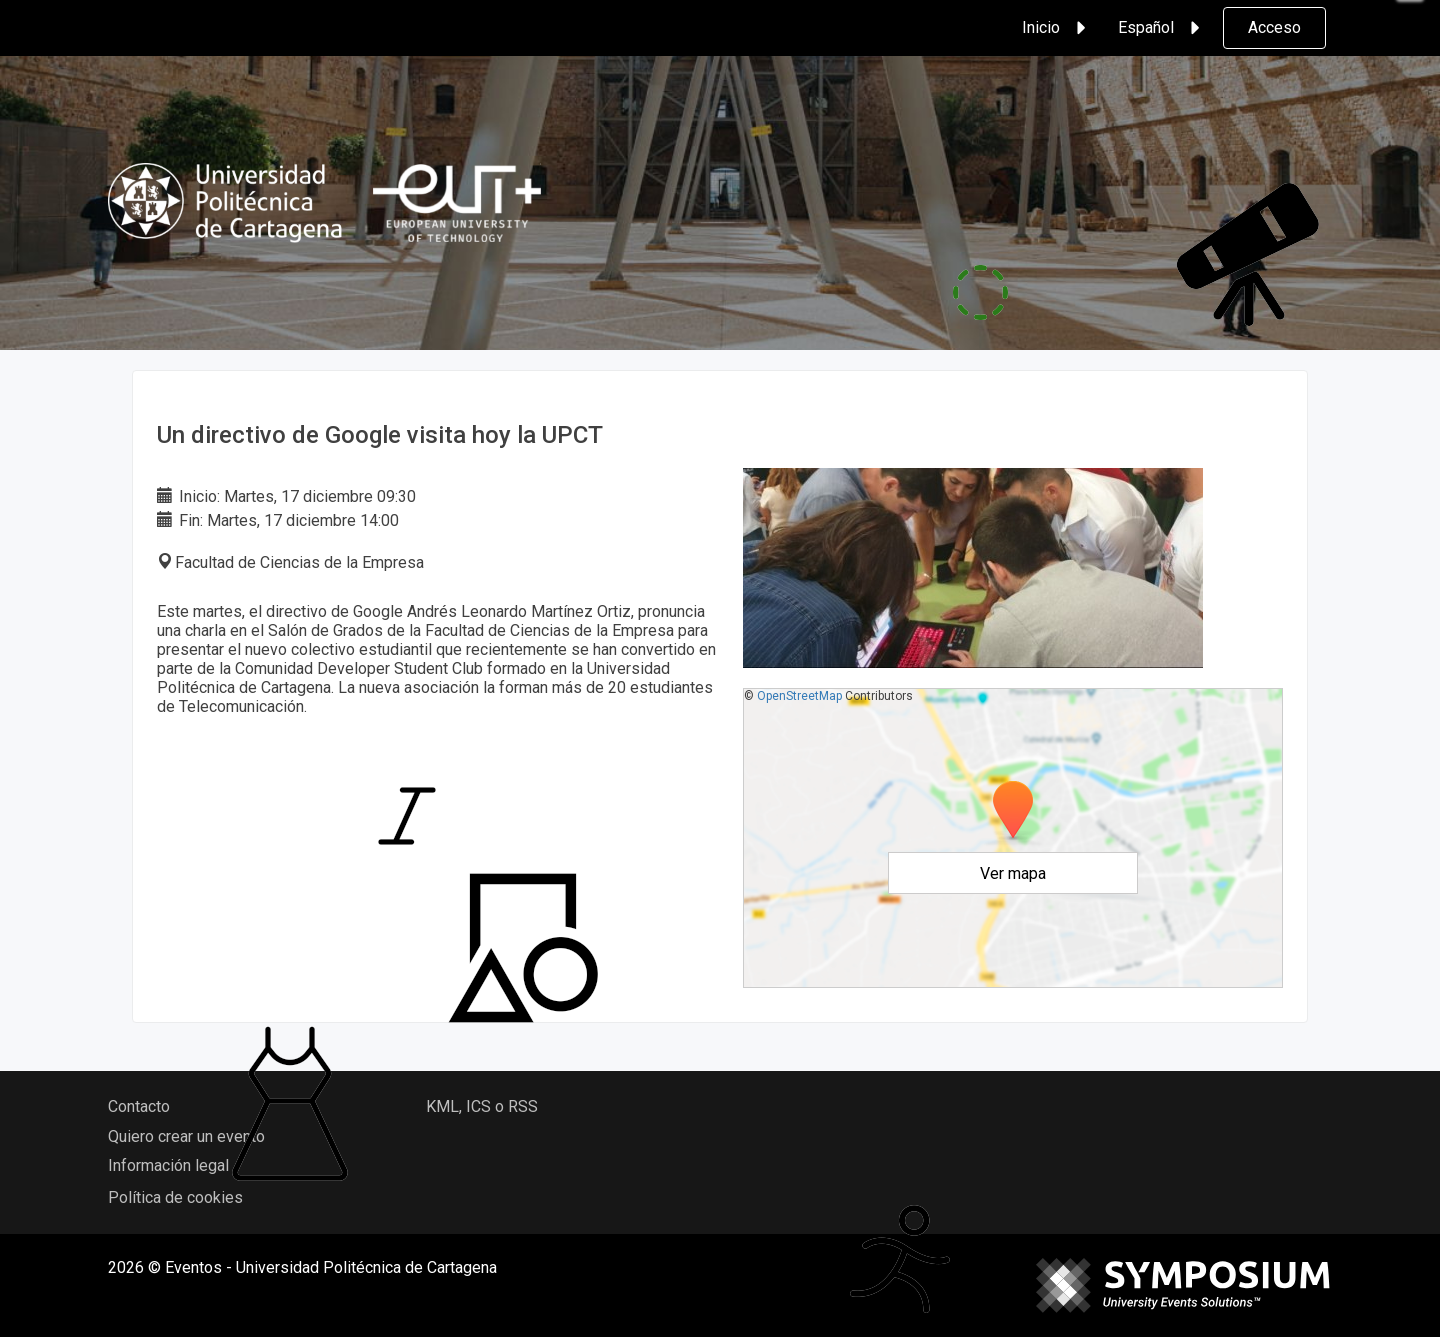  I want to click on create a new draft issue, so click(980, 292).